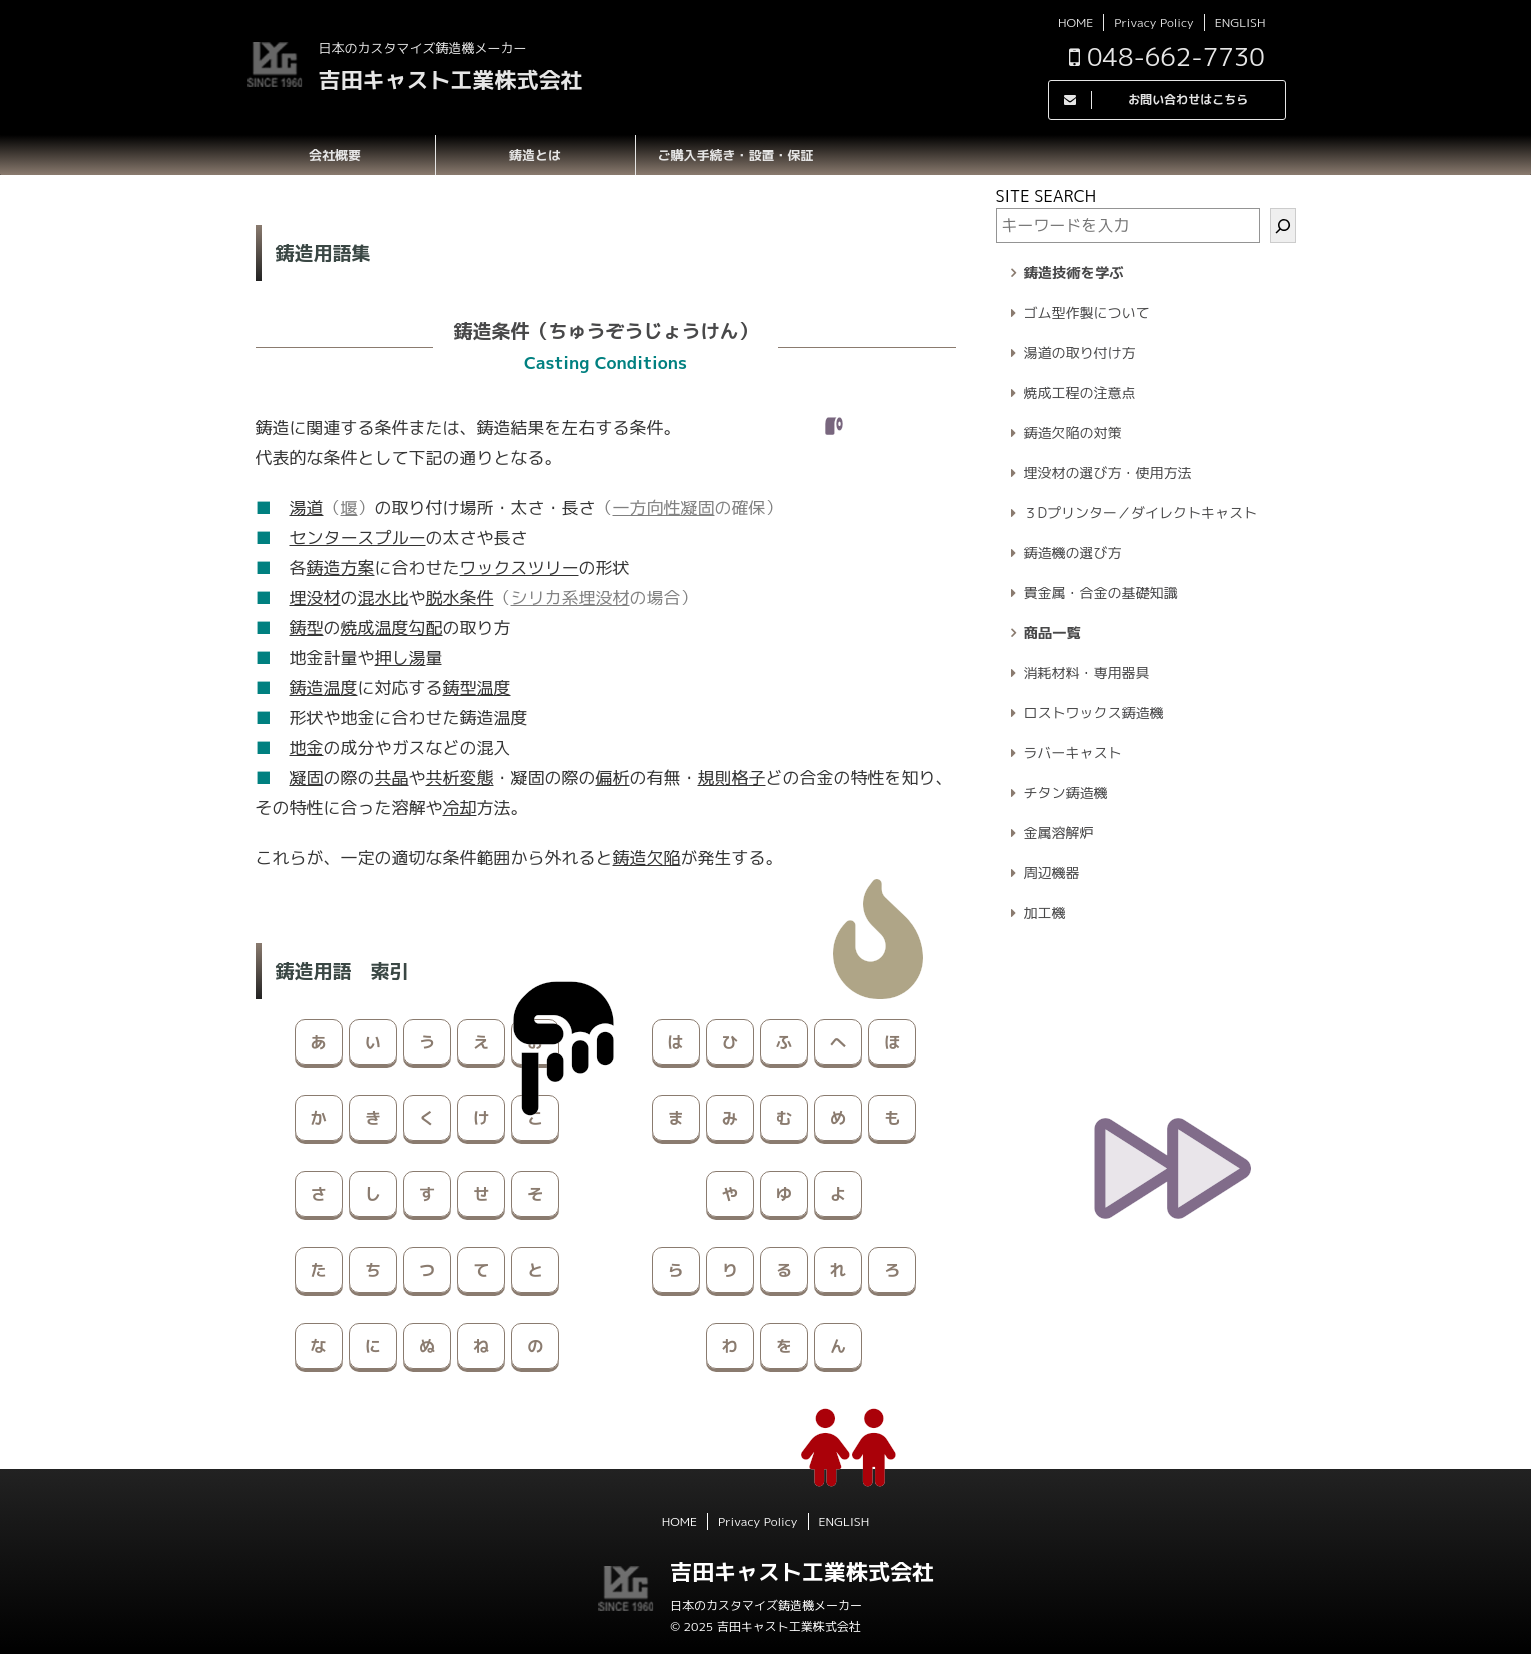  What do you see at coordinates (834, 425) in the screenshot?
I see `toilet paper or bathroom supplies indicator` at bounding box center [834, 425].